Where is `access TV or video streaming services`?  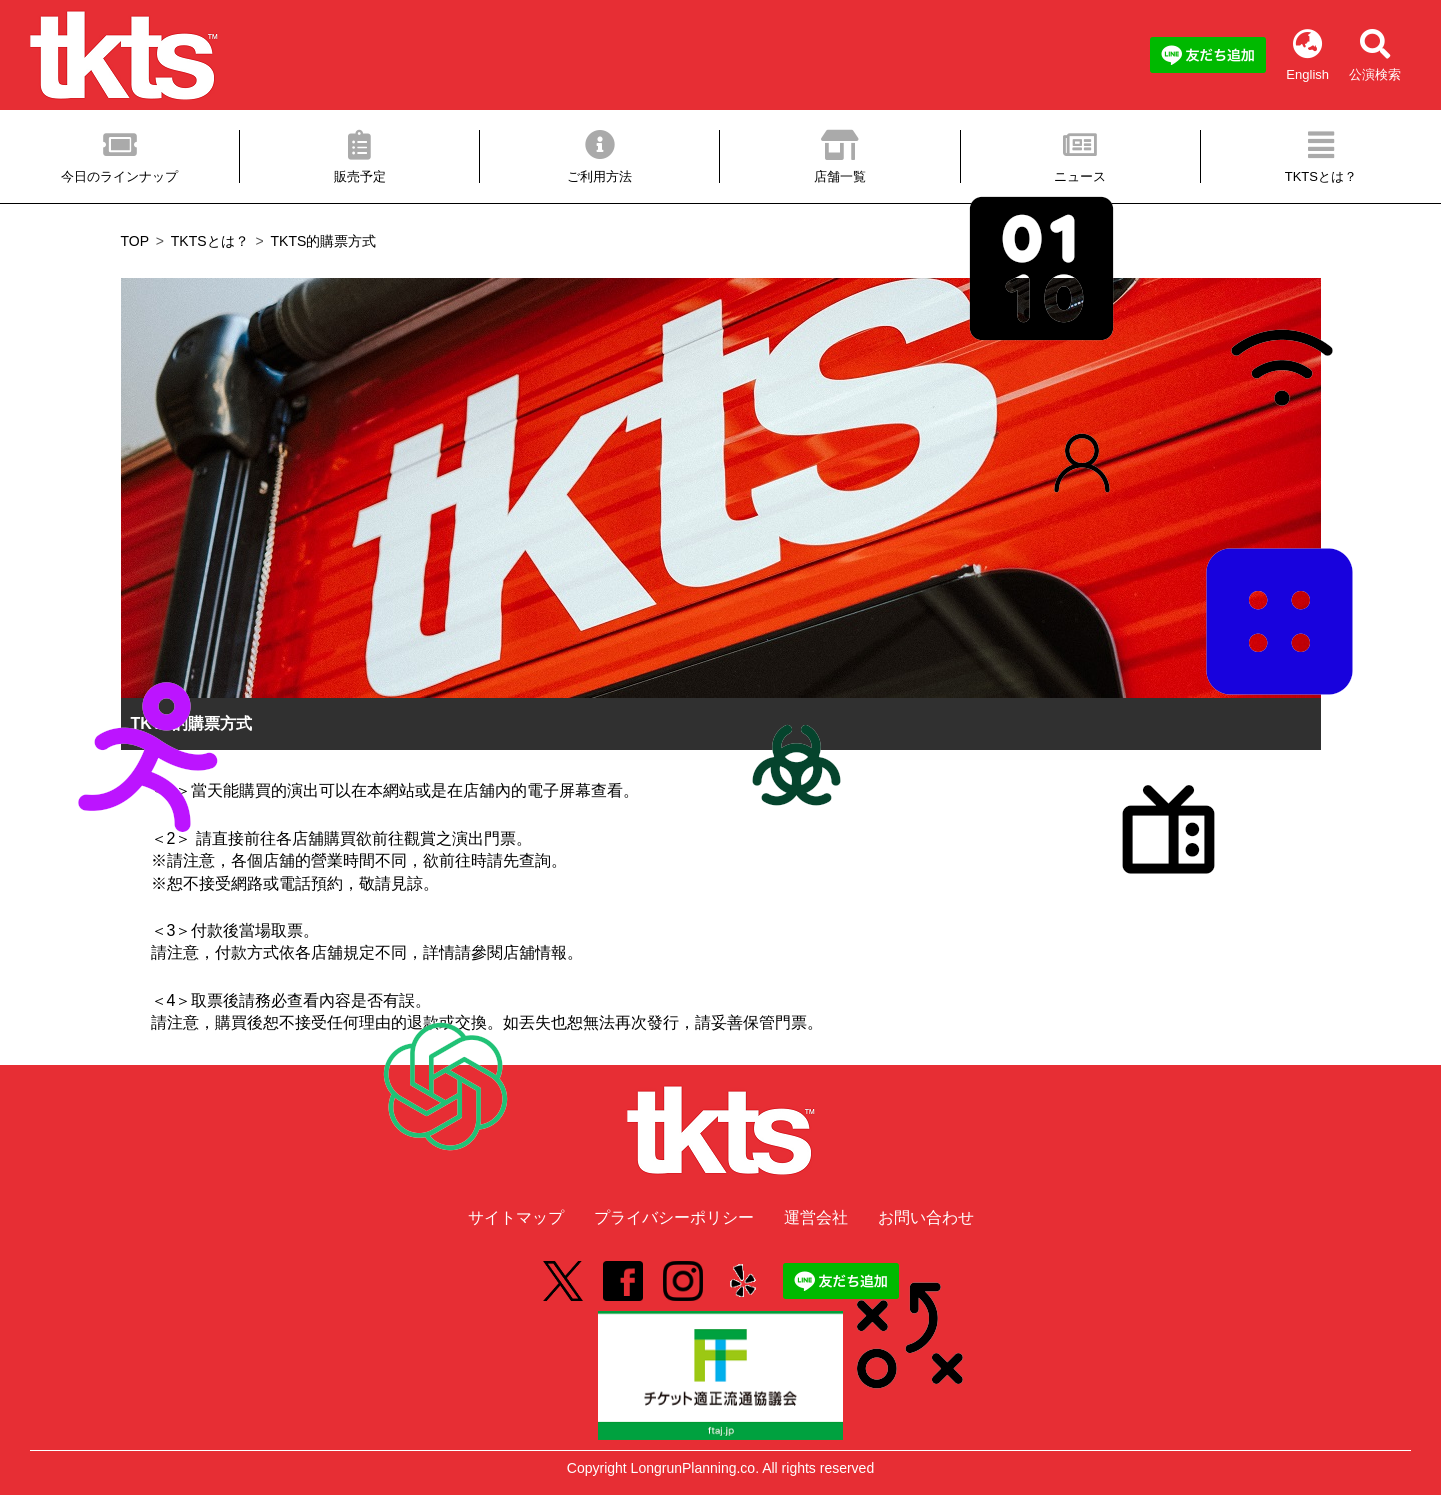 access TV or video streaming services is located at coordinates (1168, 834).